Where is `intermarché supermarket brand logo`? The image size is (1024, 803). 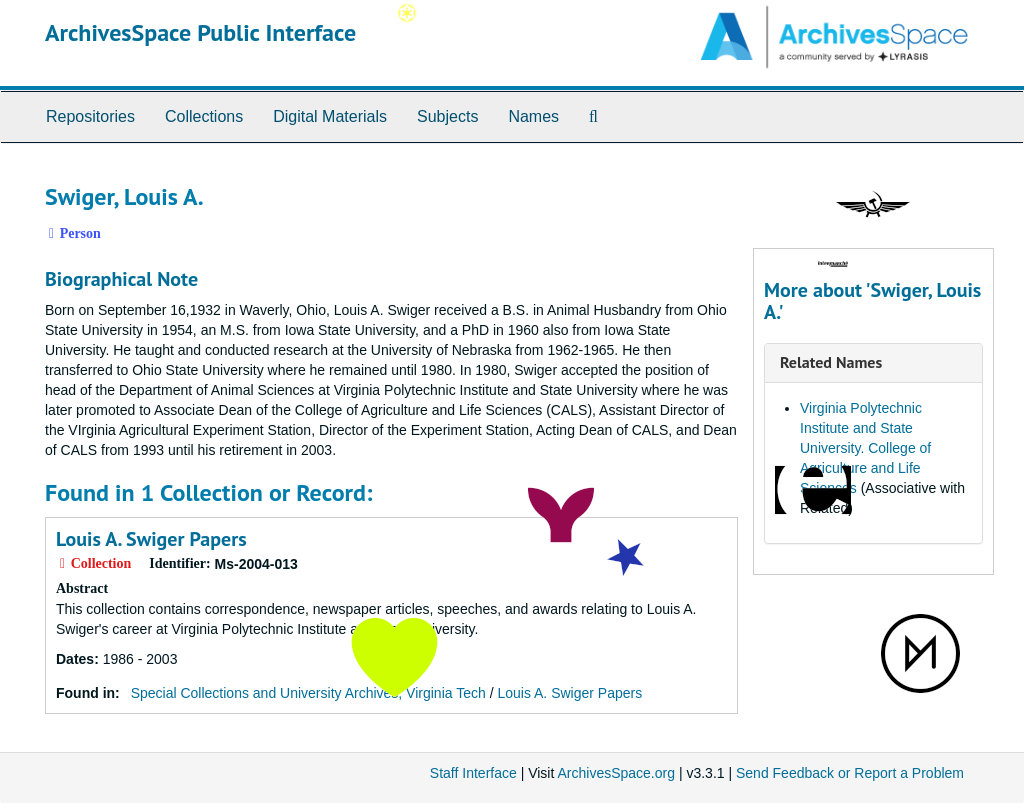
intermarché supermarket brand logo is located at coordinates (833, 264).